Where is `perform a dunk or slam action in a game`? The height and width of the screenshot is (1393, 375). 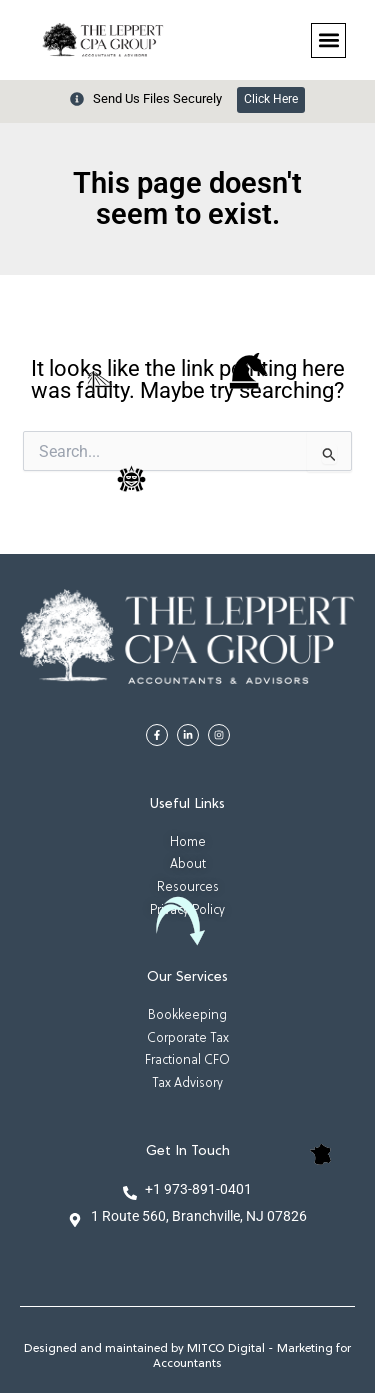 perform a dunk or slam action in a game is located at coordinates (180, 921).